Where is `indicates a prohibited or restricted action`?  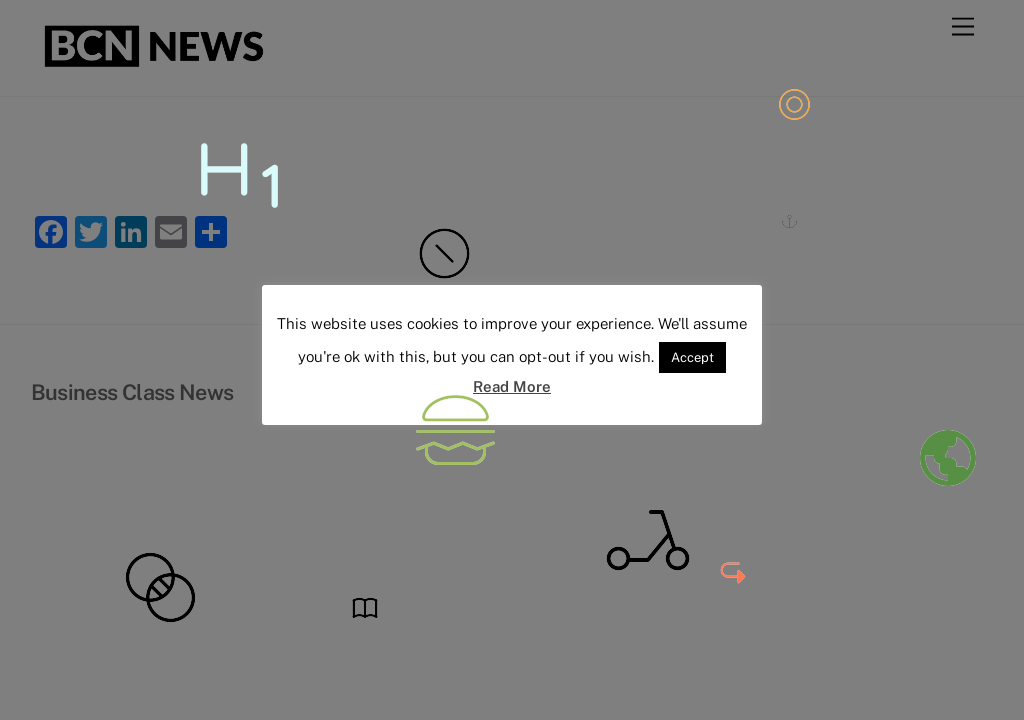 indicates a prohibited or restricted action is located at coordinates (444, 253).